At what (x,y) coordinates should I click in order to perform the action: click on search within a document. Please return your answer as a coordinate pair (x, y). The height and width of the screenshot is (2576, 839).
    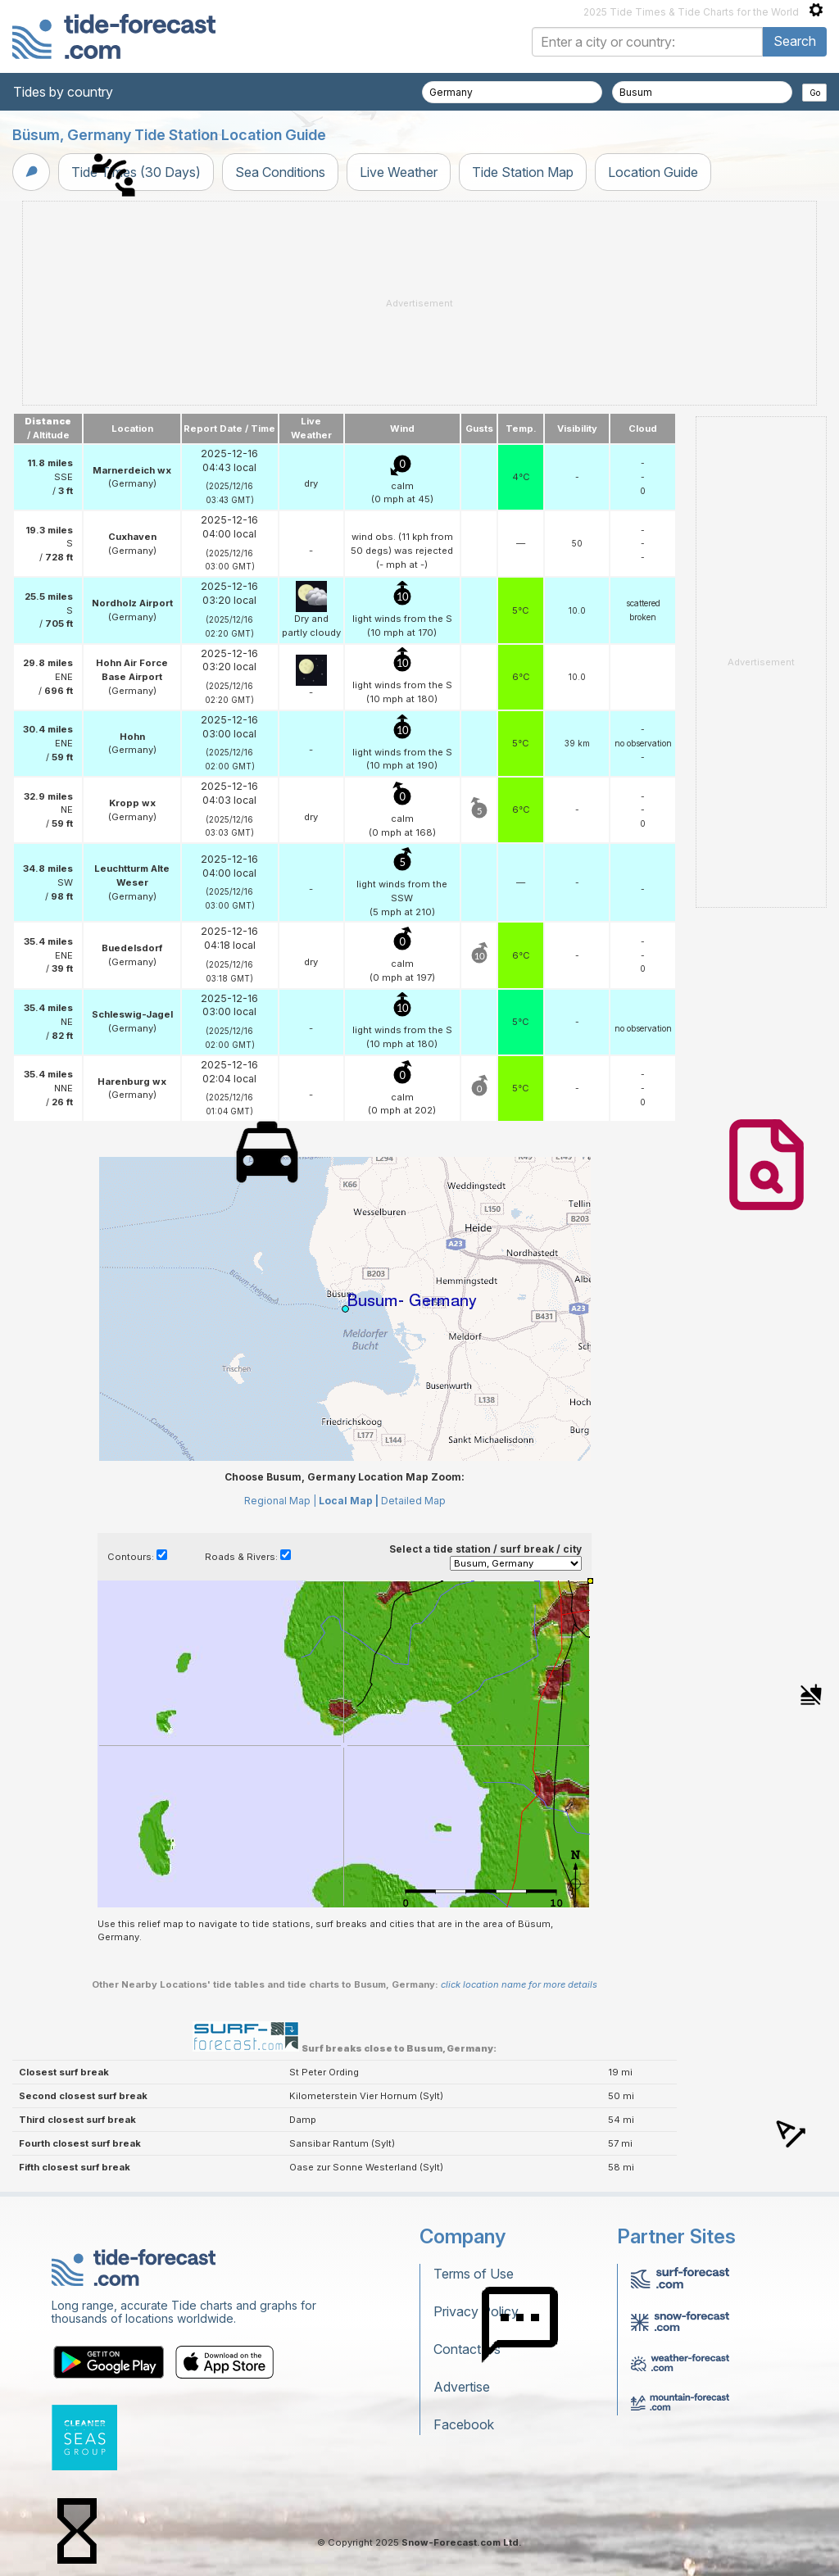
    Looking at the image, I should click on (766, 1164).